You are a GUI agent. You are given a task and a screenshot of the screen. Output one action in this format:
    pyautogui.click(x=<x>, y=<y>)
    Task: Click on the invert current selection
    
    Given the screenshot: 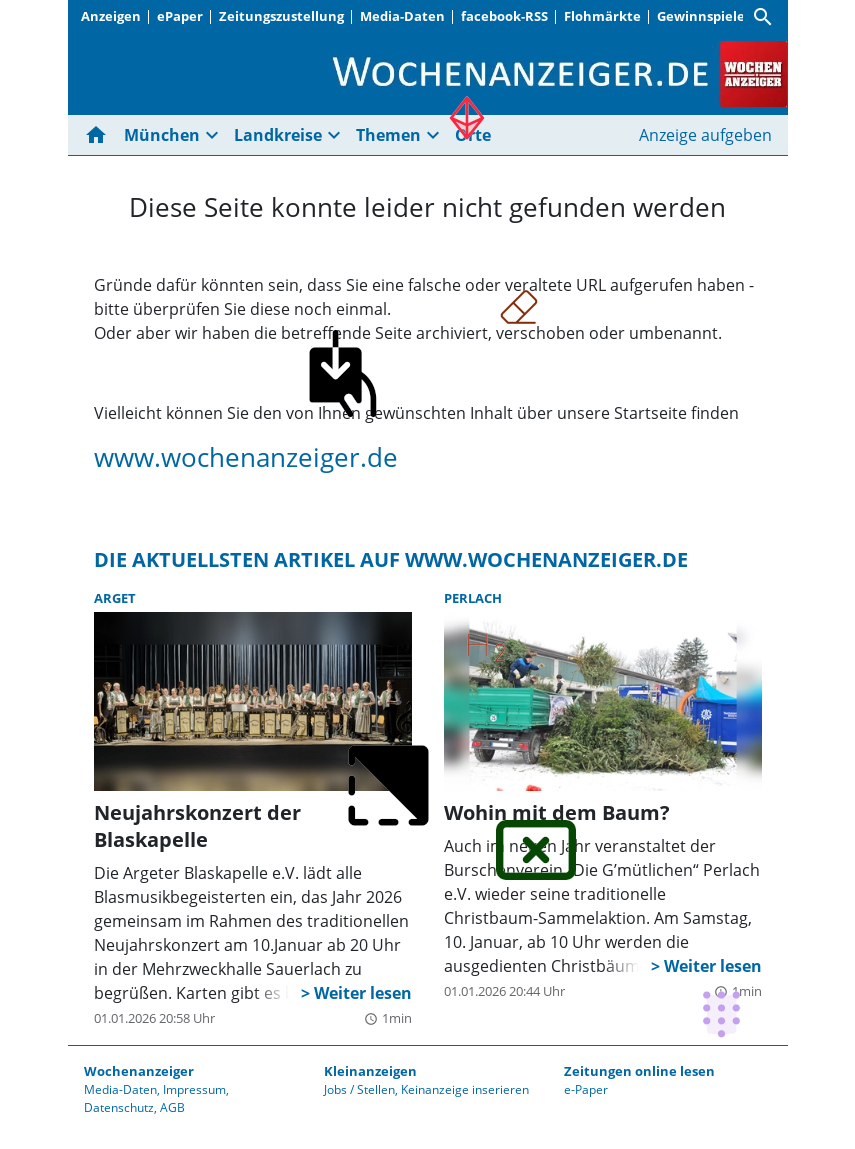 What is the action you would take?
    pyautogui.click(x=388, y=785)
    